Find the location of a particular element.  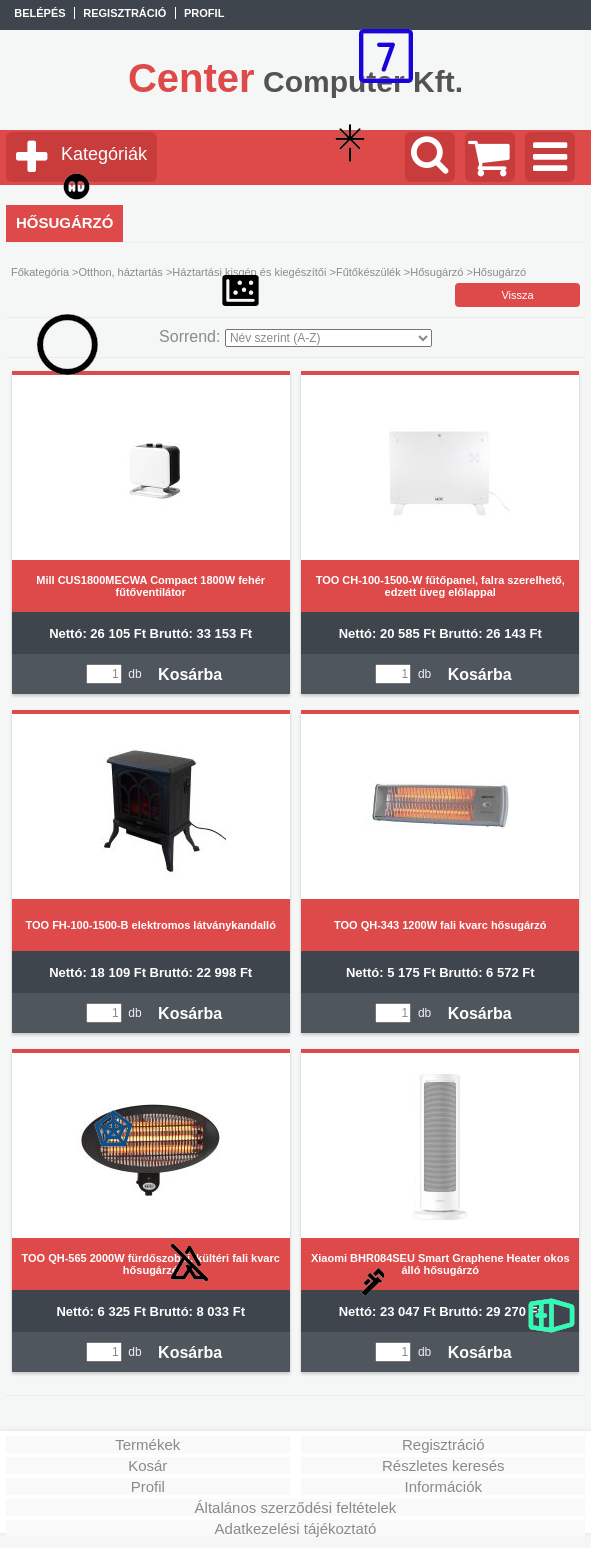

camping site unavailable or closed is located at coordinates (189, 1262).